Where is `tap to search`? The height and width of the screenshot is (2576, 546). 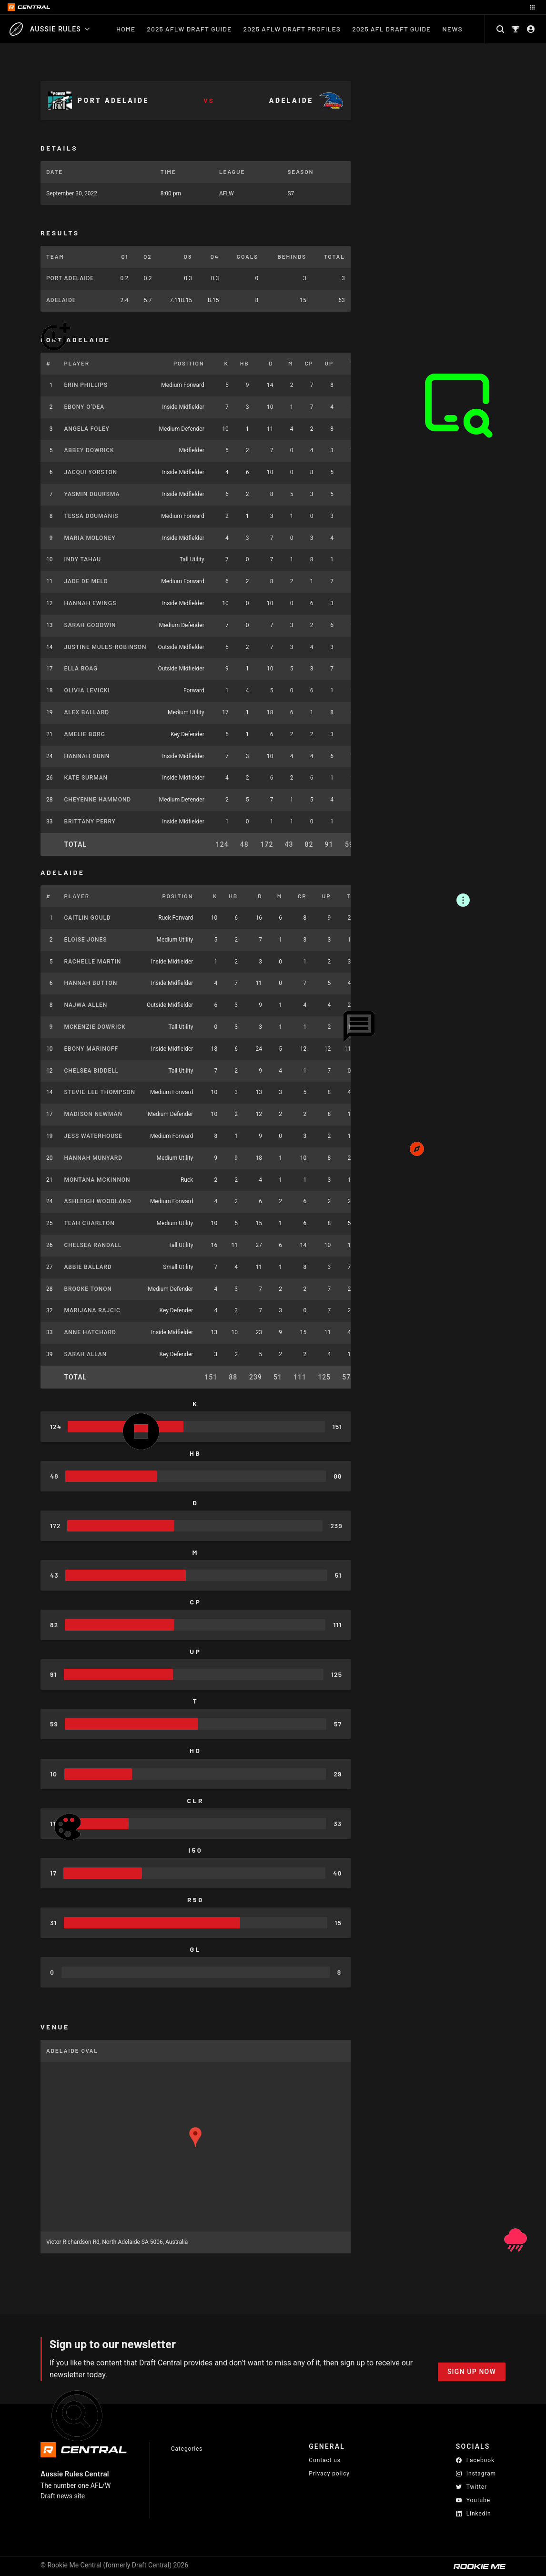 tap to search is located at coordinates (77, 2415).